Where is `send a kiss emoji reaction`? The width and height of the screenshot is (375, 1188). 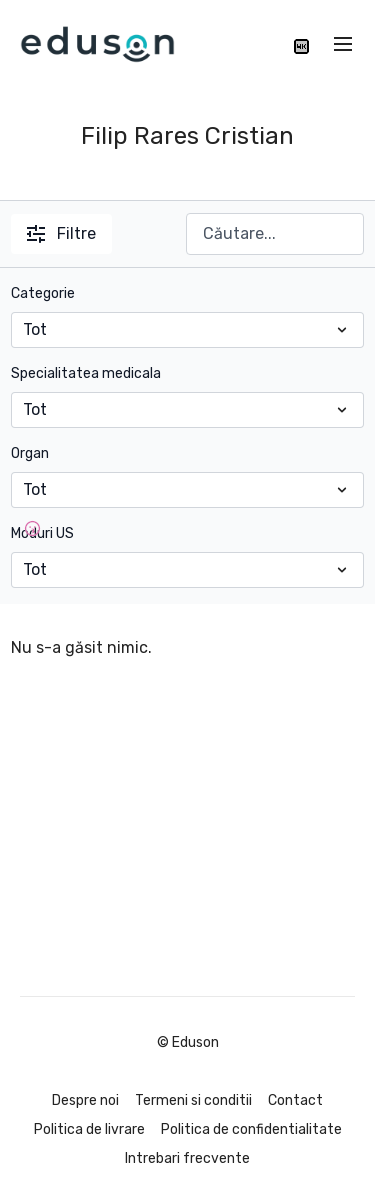 send a kiss emoji reaction is located at coordinates (32, 528).